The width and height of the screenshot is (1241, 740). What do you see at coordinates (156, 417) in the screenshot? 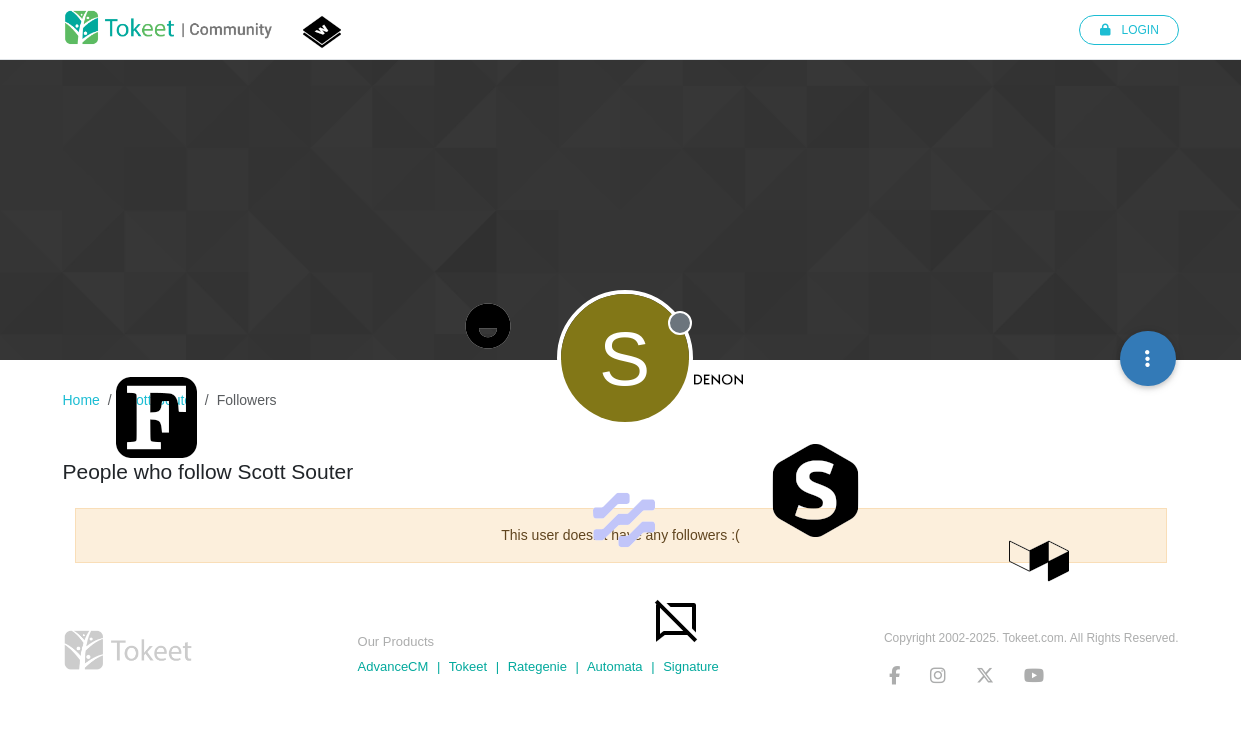
I see `fortran programming language logo` at bounding box center [156, 417].